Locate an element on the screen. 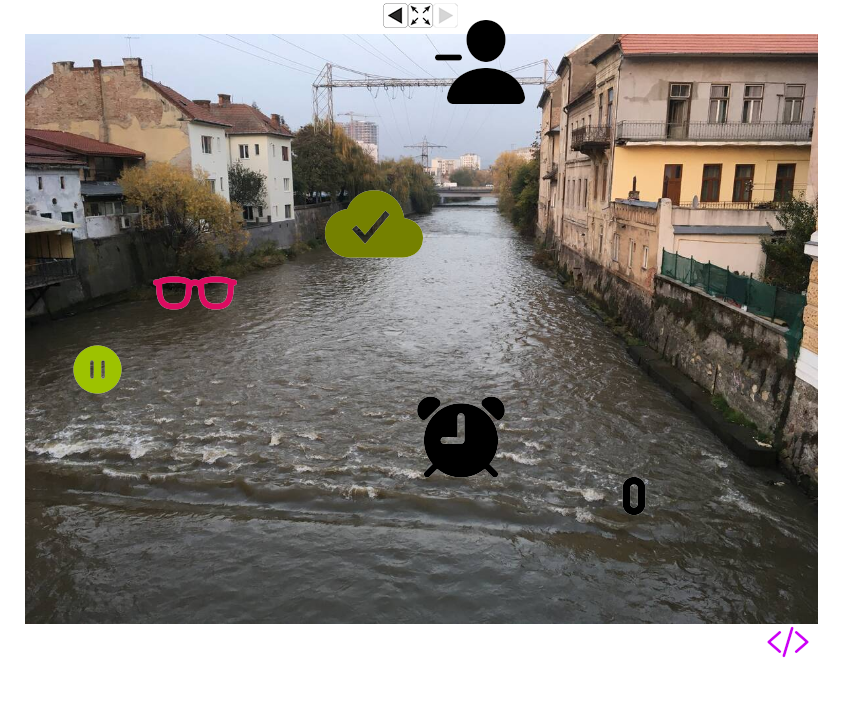 This screenshot has width=842, height=720. set or manage alarms is located at coordinates (461, 437).